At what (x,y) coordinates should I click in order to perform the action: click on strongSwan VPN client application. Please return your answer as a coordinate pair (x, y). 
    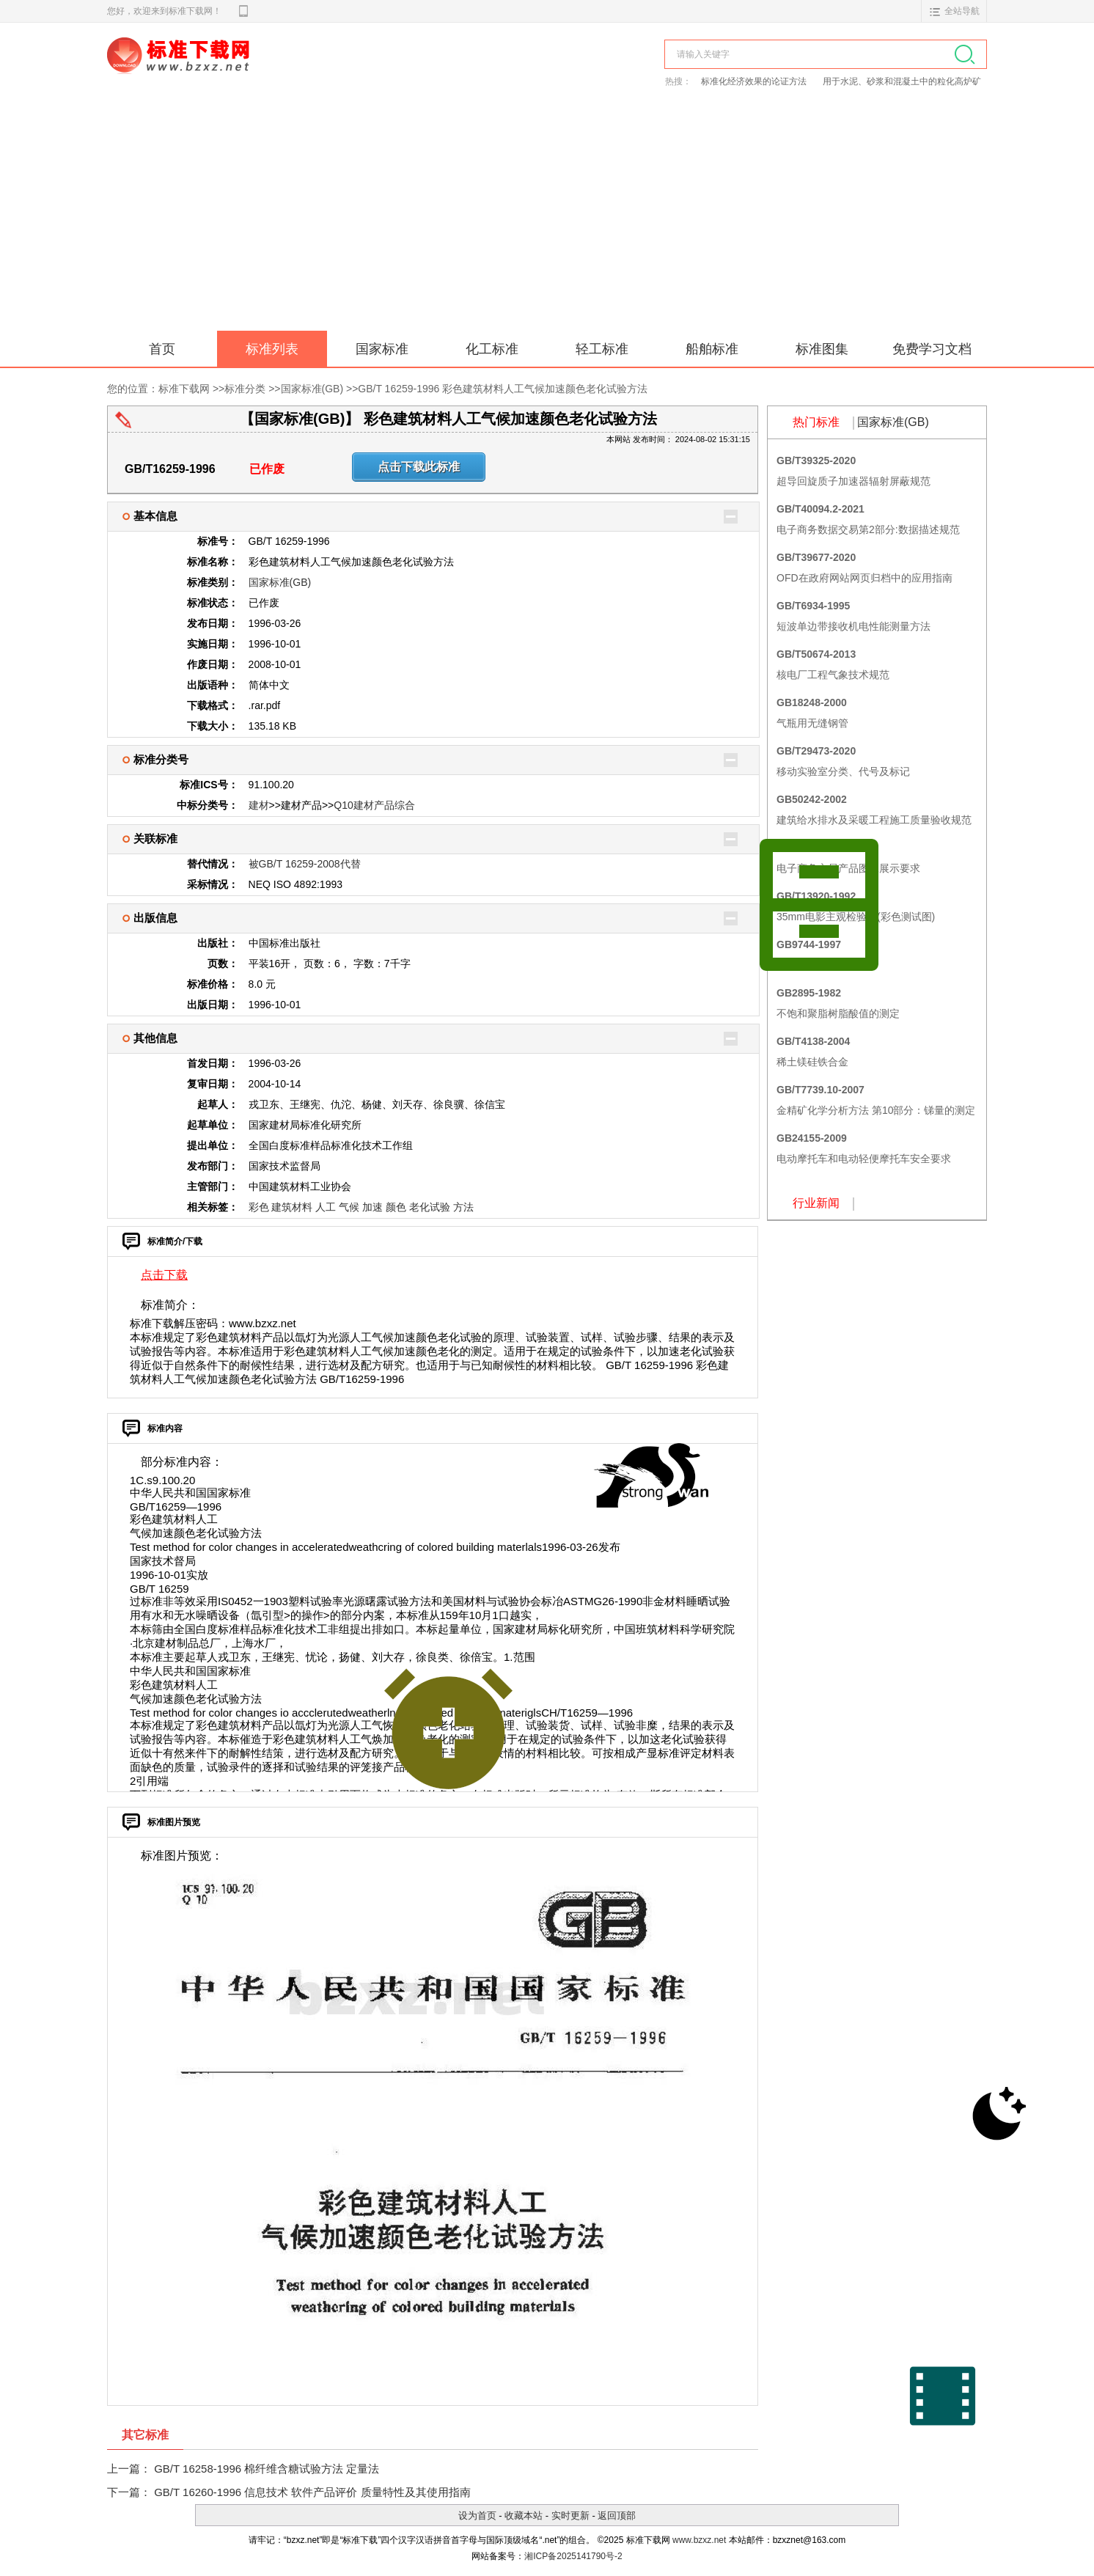
    Looking at the image, I should click on (651, 1475).